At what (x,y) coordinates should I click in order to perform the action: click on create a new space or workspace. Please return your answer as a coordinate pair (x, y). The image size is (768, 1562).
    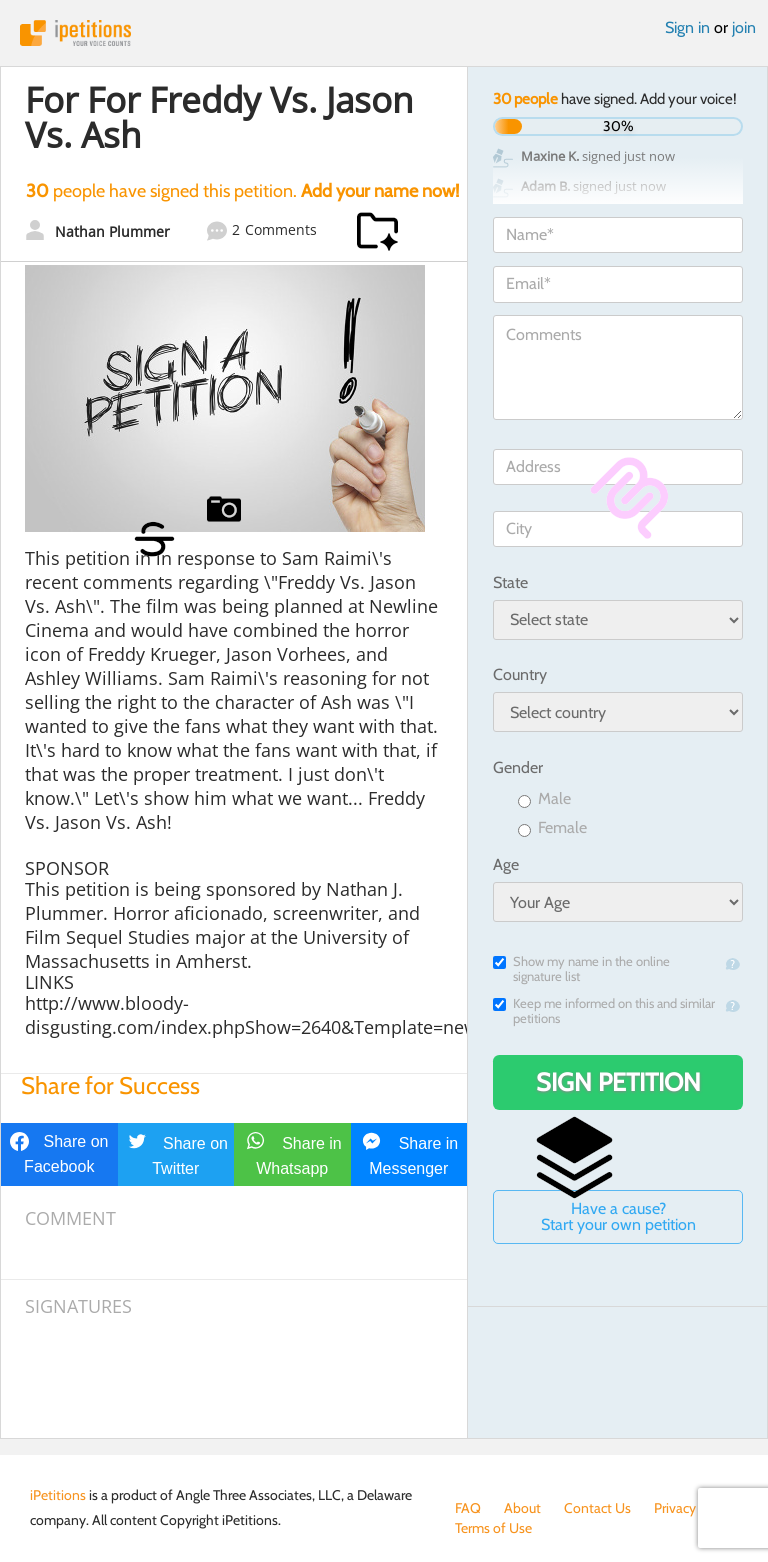
    Looking at the image, I should click on (377, 230).